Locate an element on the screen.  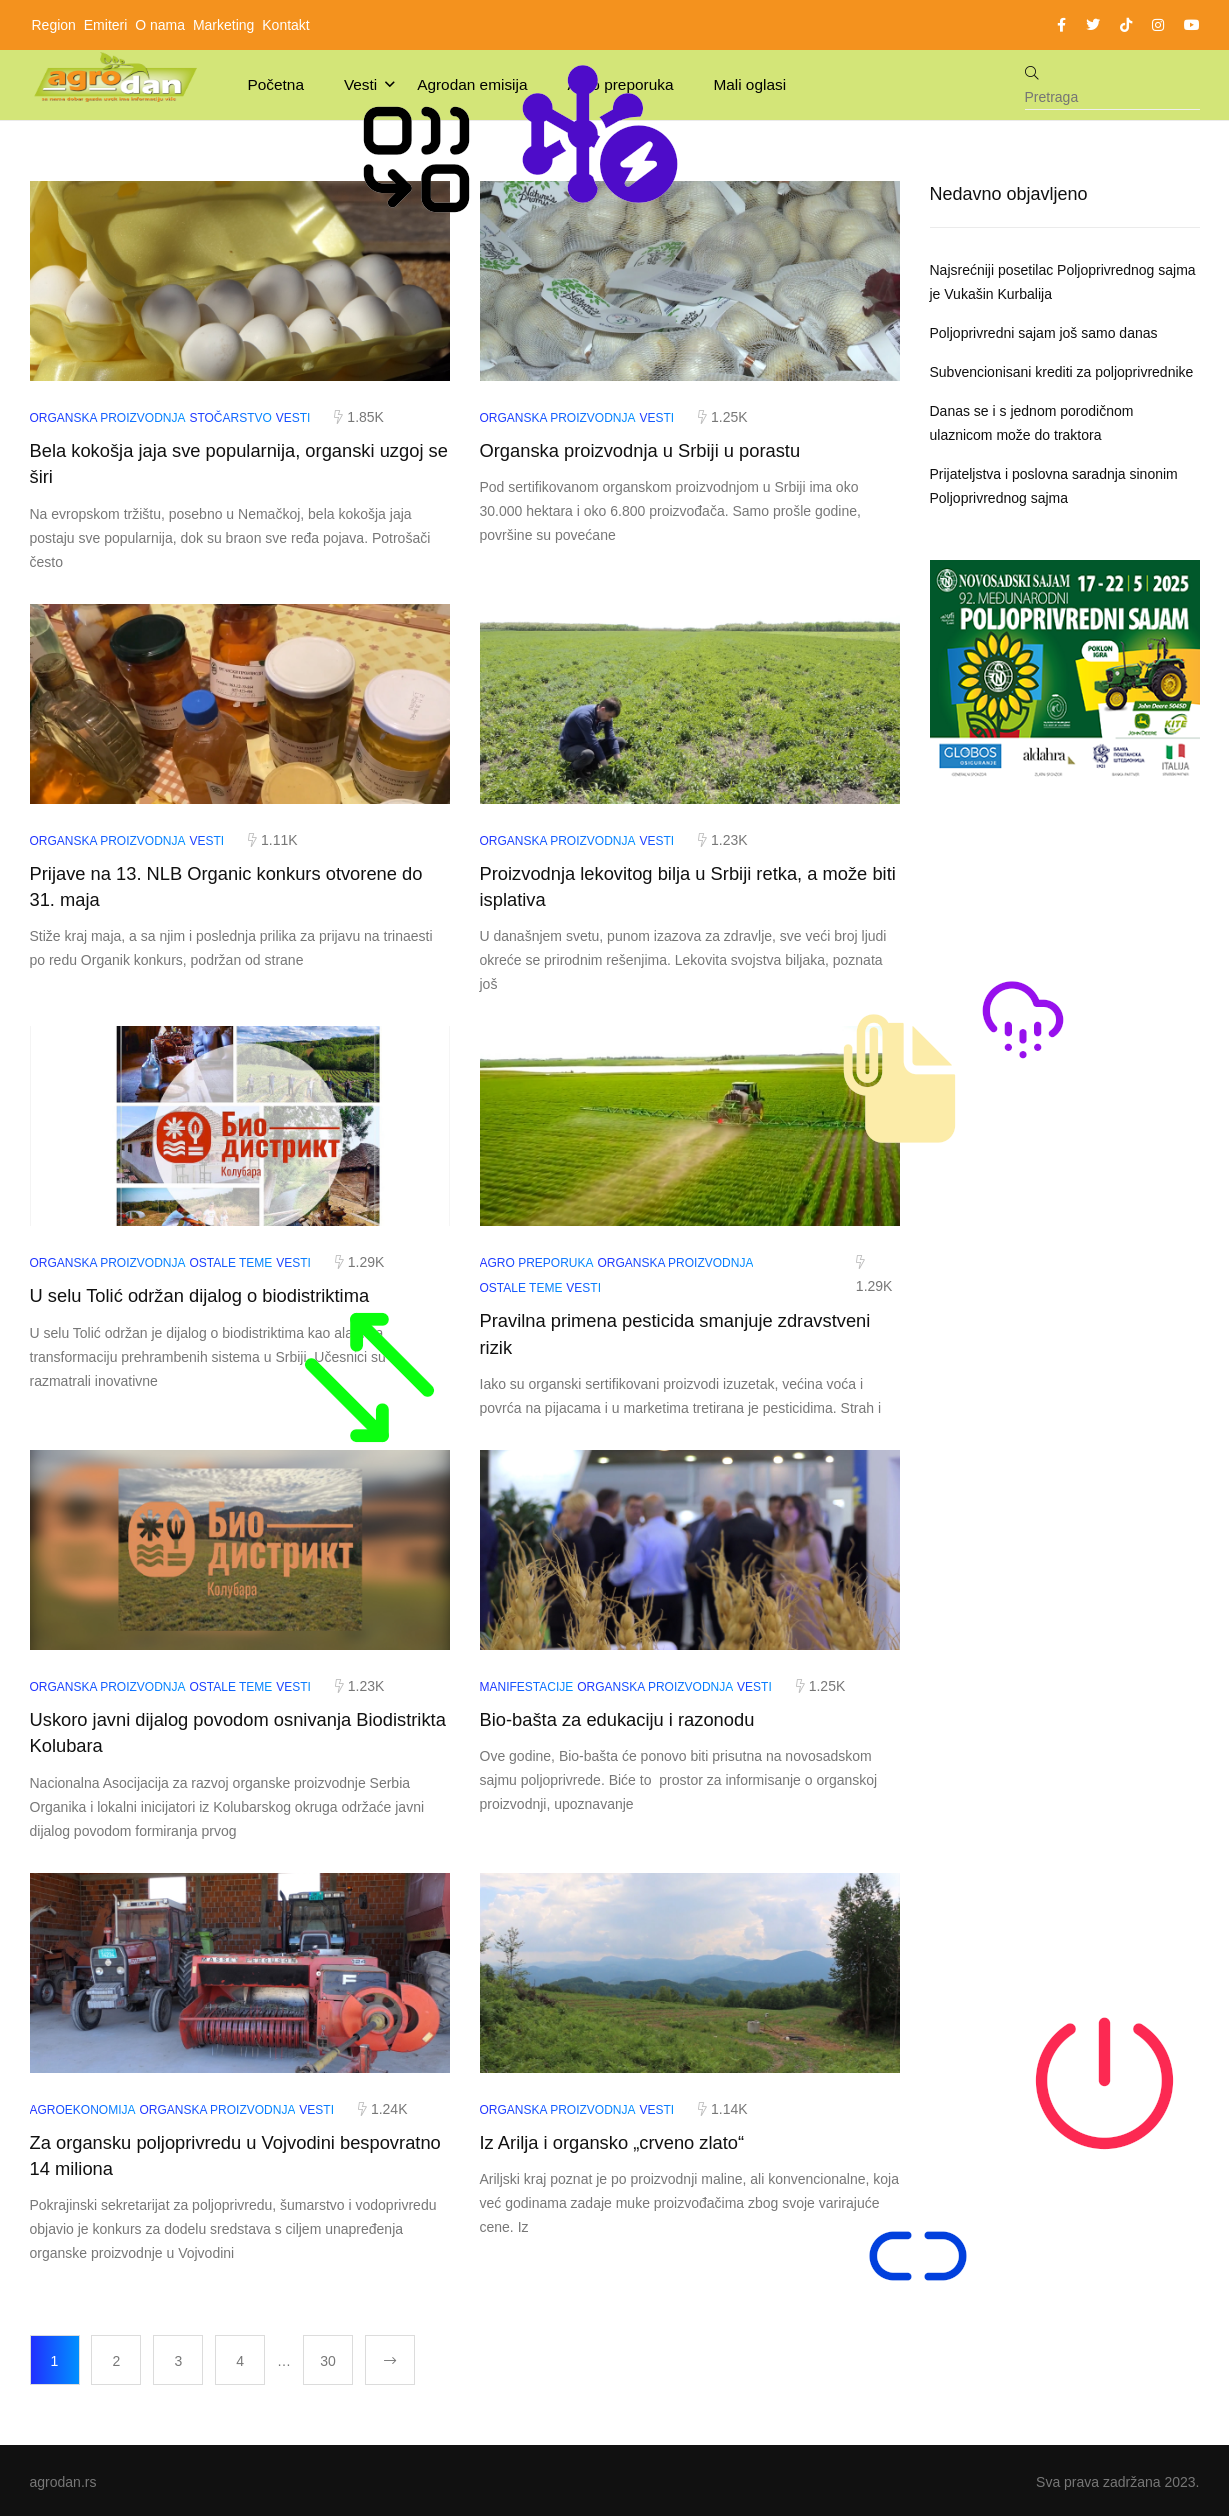
resize element diagonally is located at coordinates (369, 1377).